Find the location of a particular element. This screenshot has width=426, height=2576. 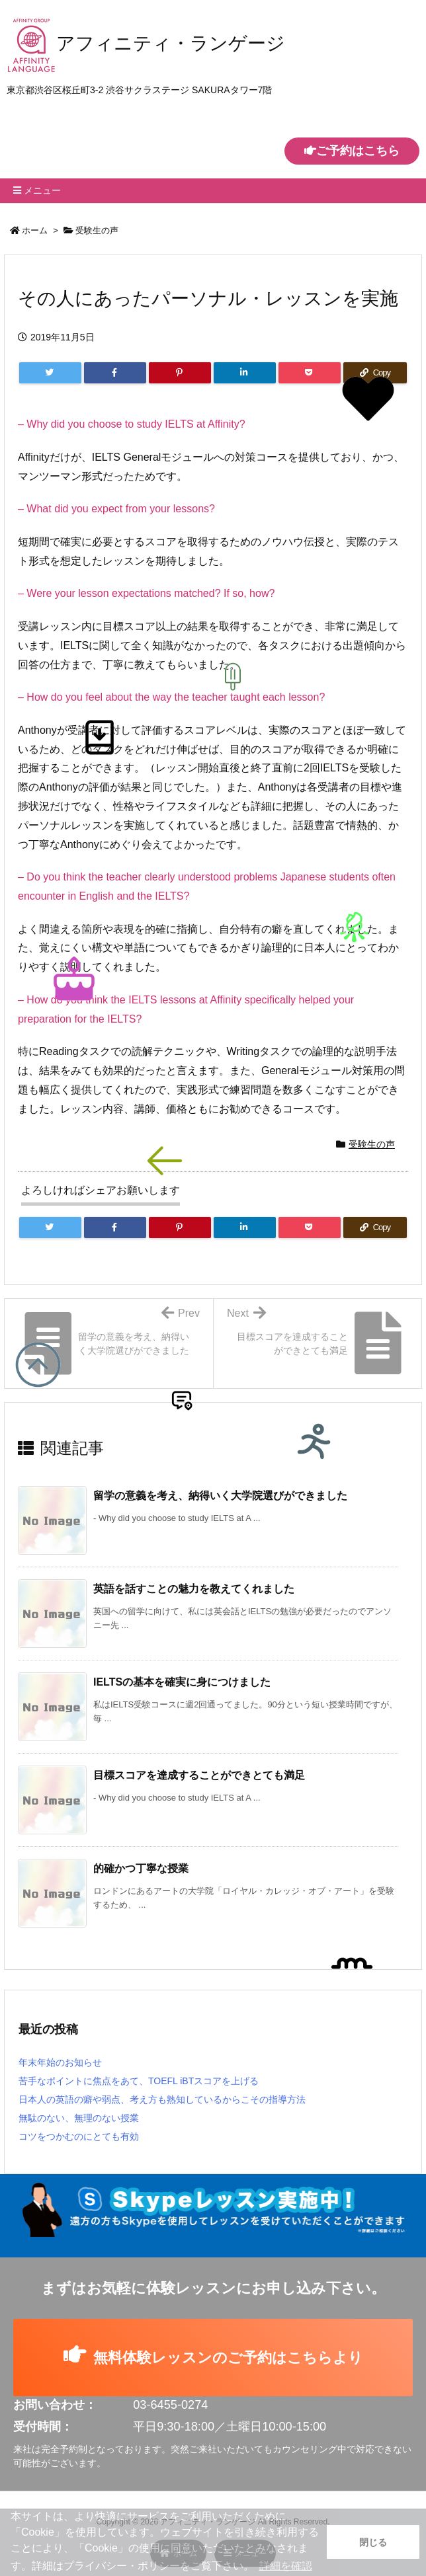

access campfire or outdoor activity features is located at coordinates (354, 927).